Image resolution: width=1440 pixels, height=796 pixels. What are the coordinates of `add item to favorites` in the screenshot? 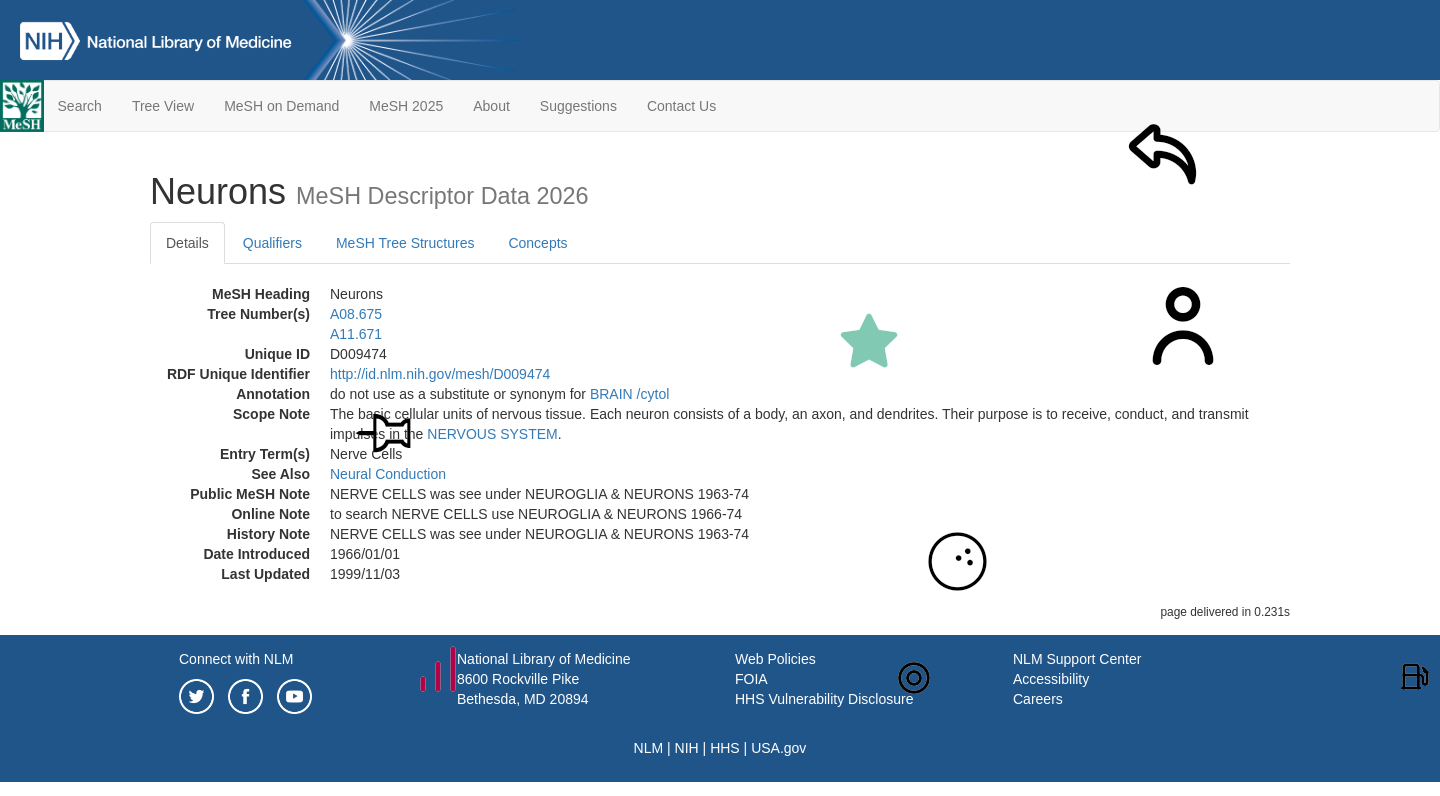 It's located at (869, 342).